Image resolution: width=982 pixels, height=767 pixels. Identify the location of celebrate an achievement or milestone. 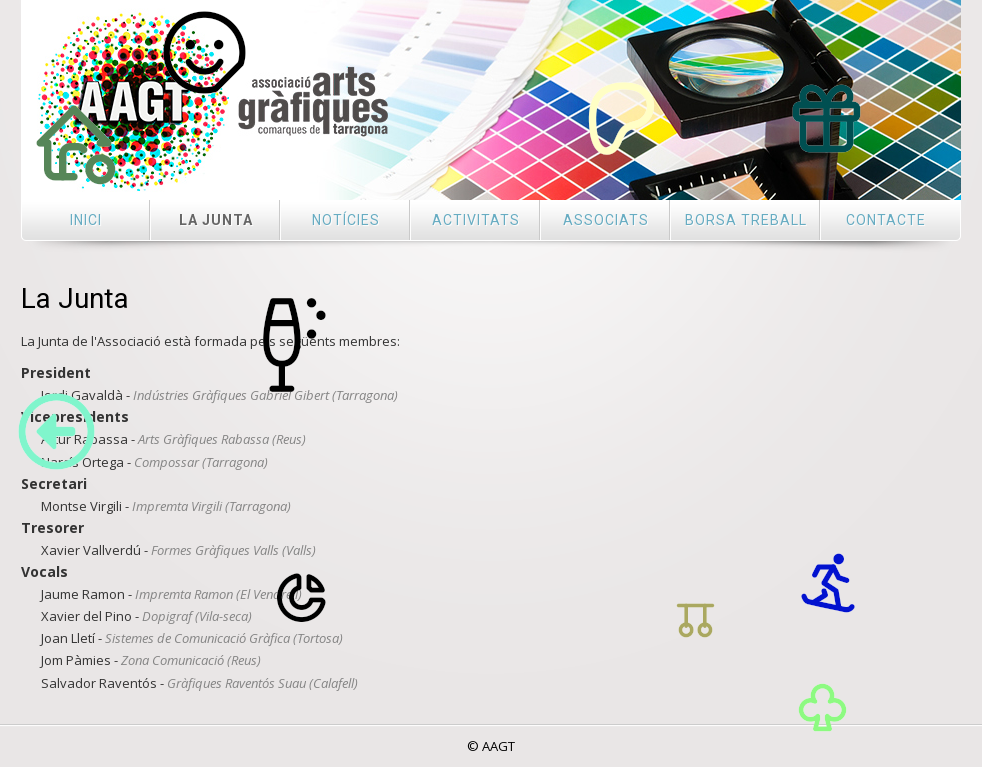
(285, 345).